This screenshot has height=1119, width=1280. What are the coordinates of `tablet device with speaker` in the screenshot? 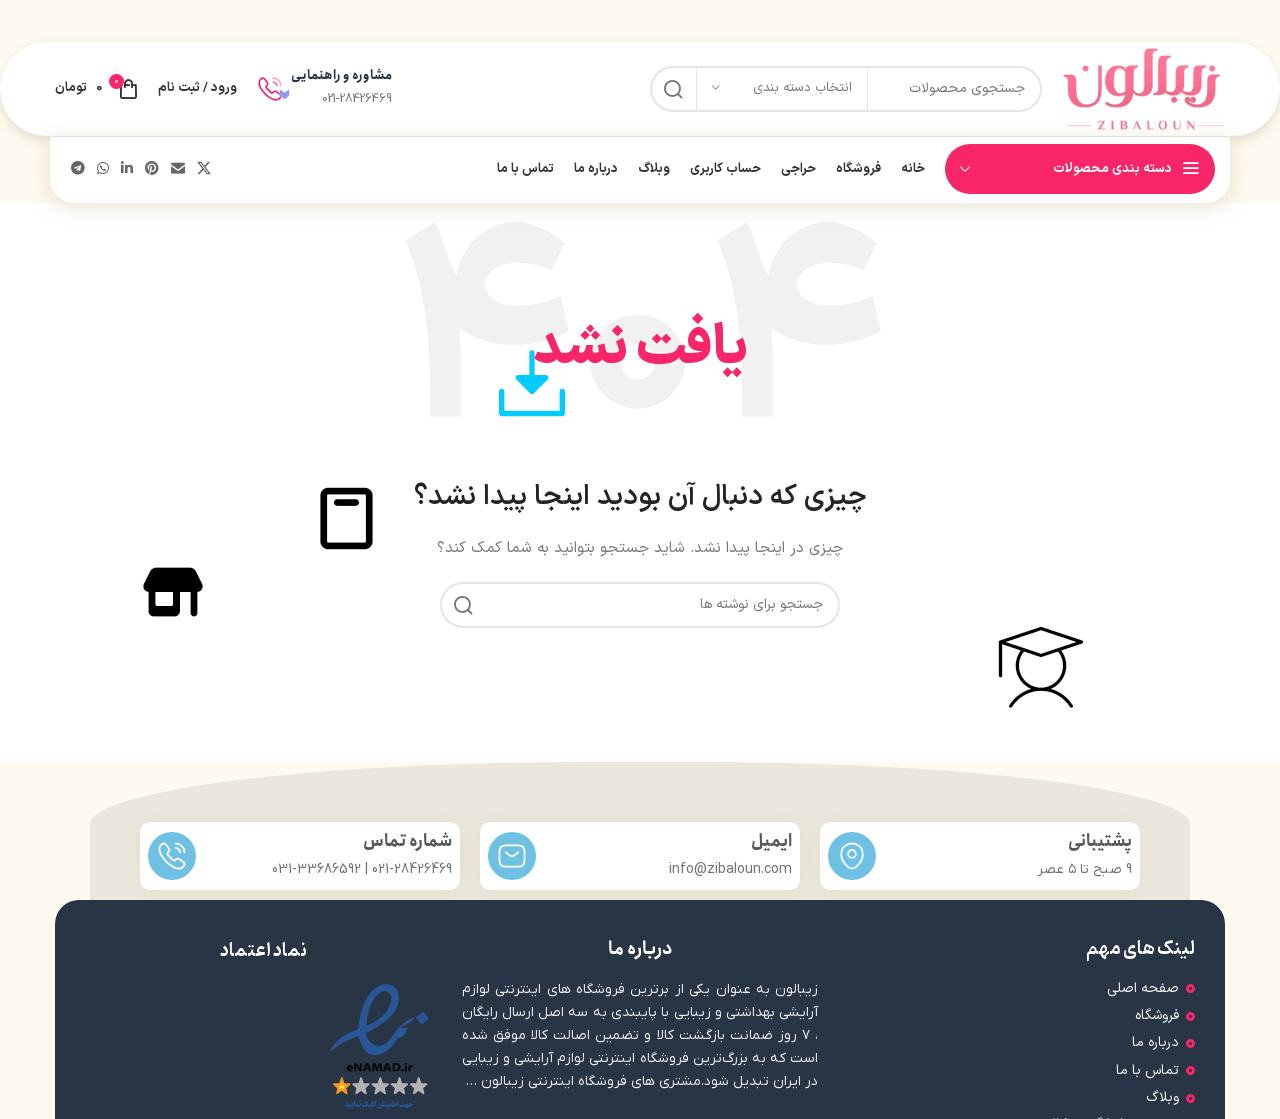 It's located at (346, 518).